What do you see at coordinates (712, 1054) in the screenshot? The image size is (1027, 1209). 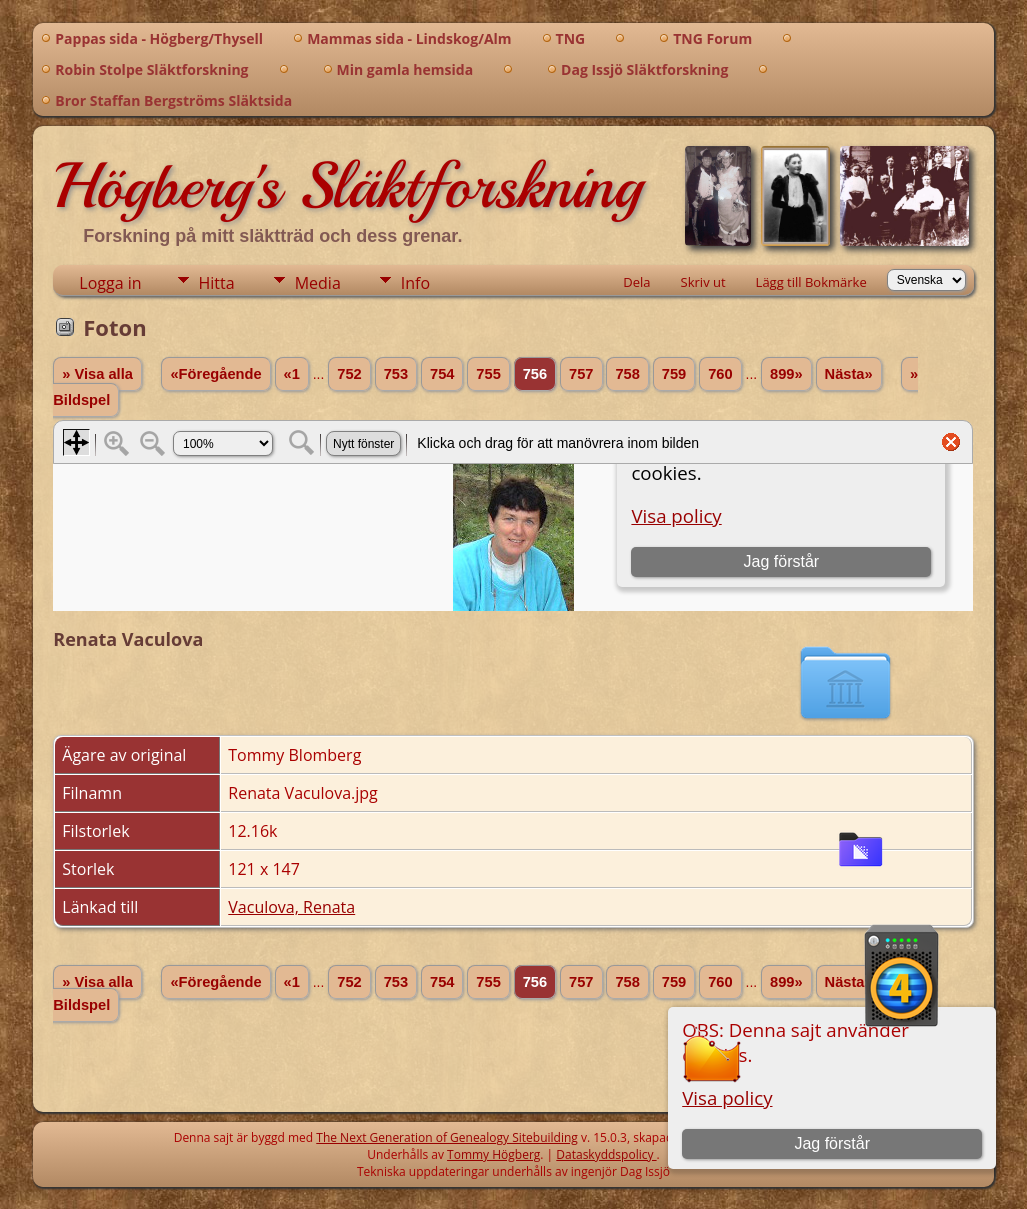 I see `access media library or asset collection` at bounding box center [712, 1054].